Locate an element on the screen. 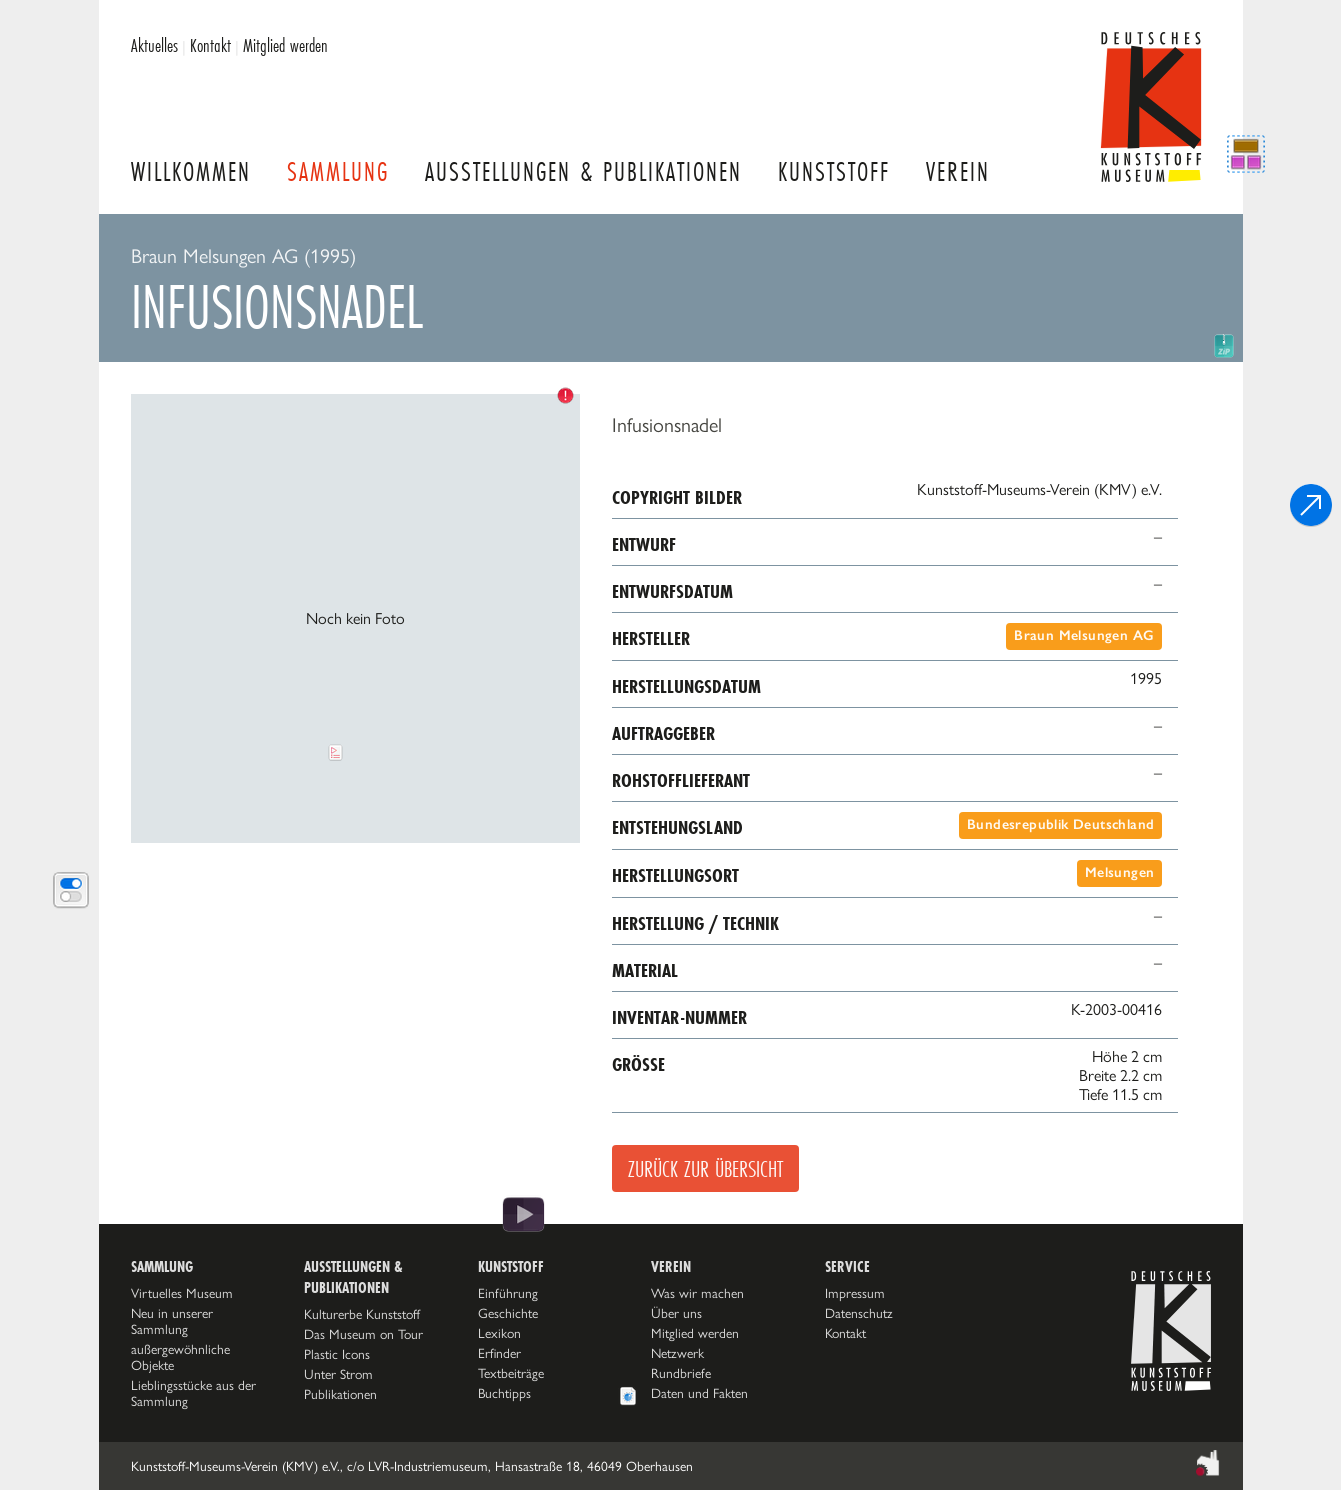  indicates a warning or caution message is located at coordinates (565, 395).